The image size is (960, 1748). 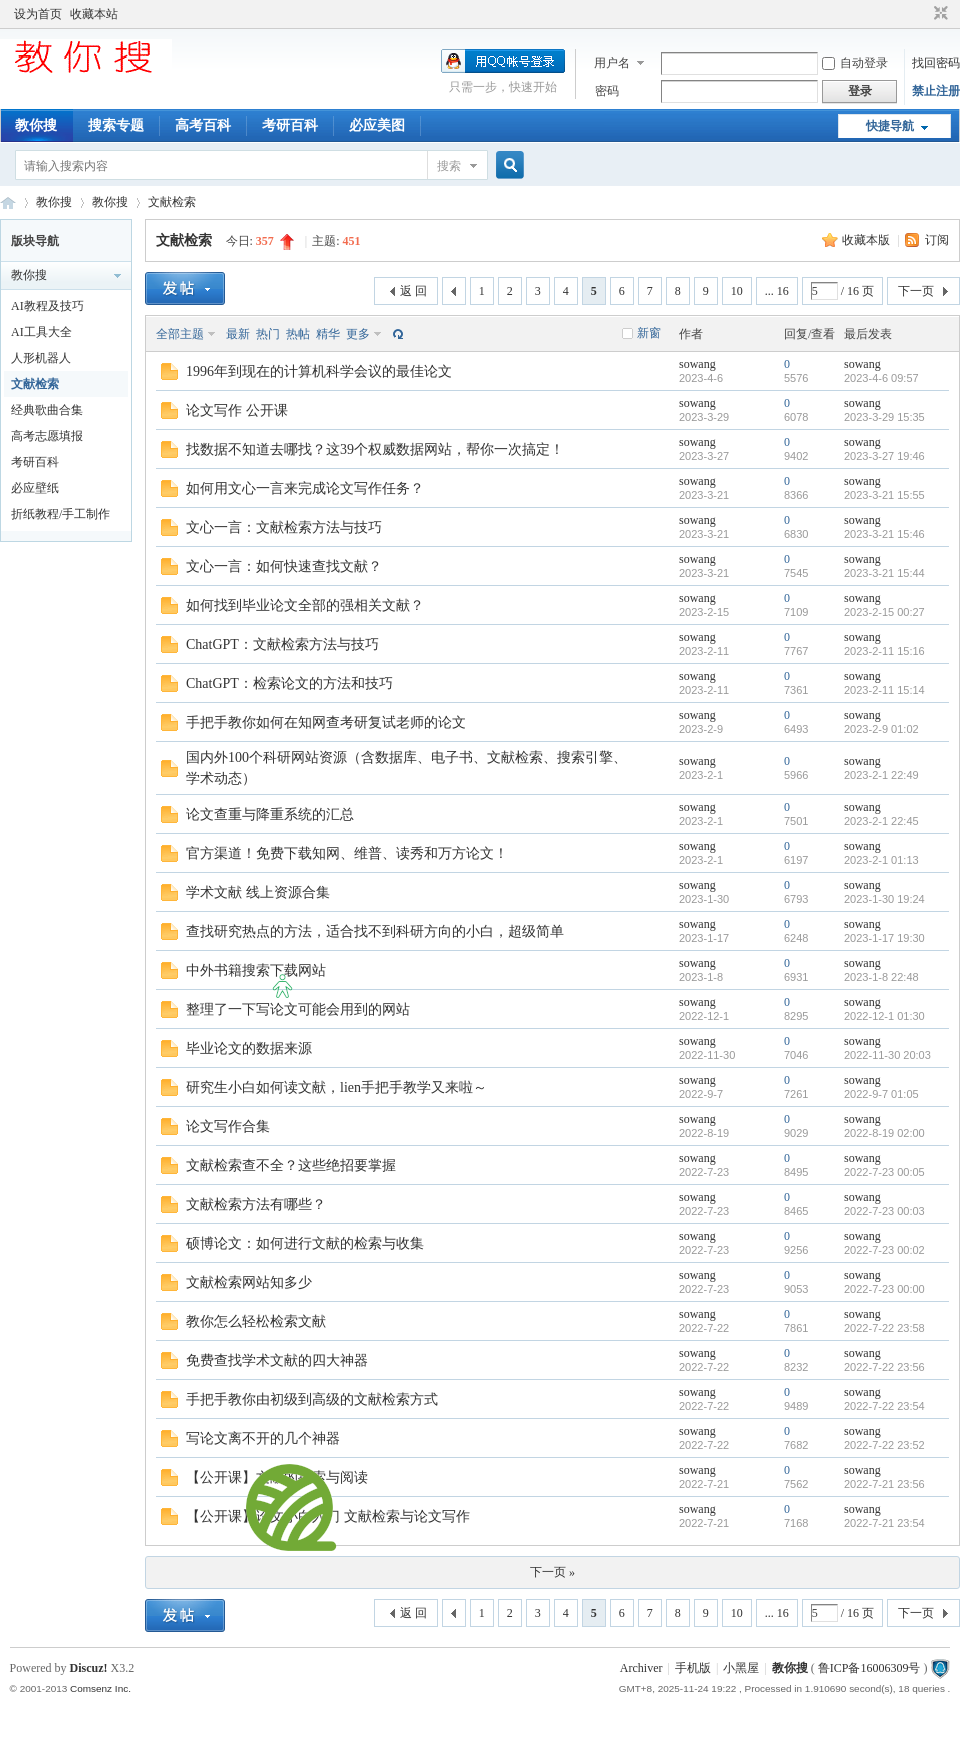 I want to click on access knitting or crochet patterns, so click(x=289, y=1507).